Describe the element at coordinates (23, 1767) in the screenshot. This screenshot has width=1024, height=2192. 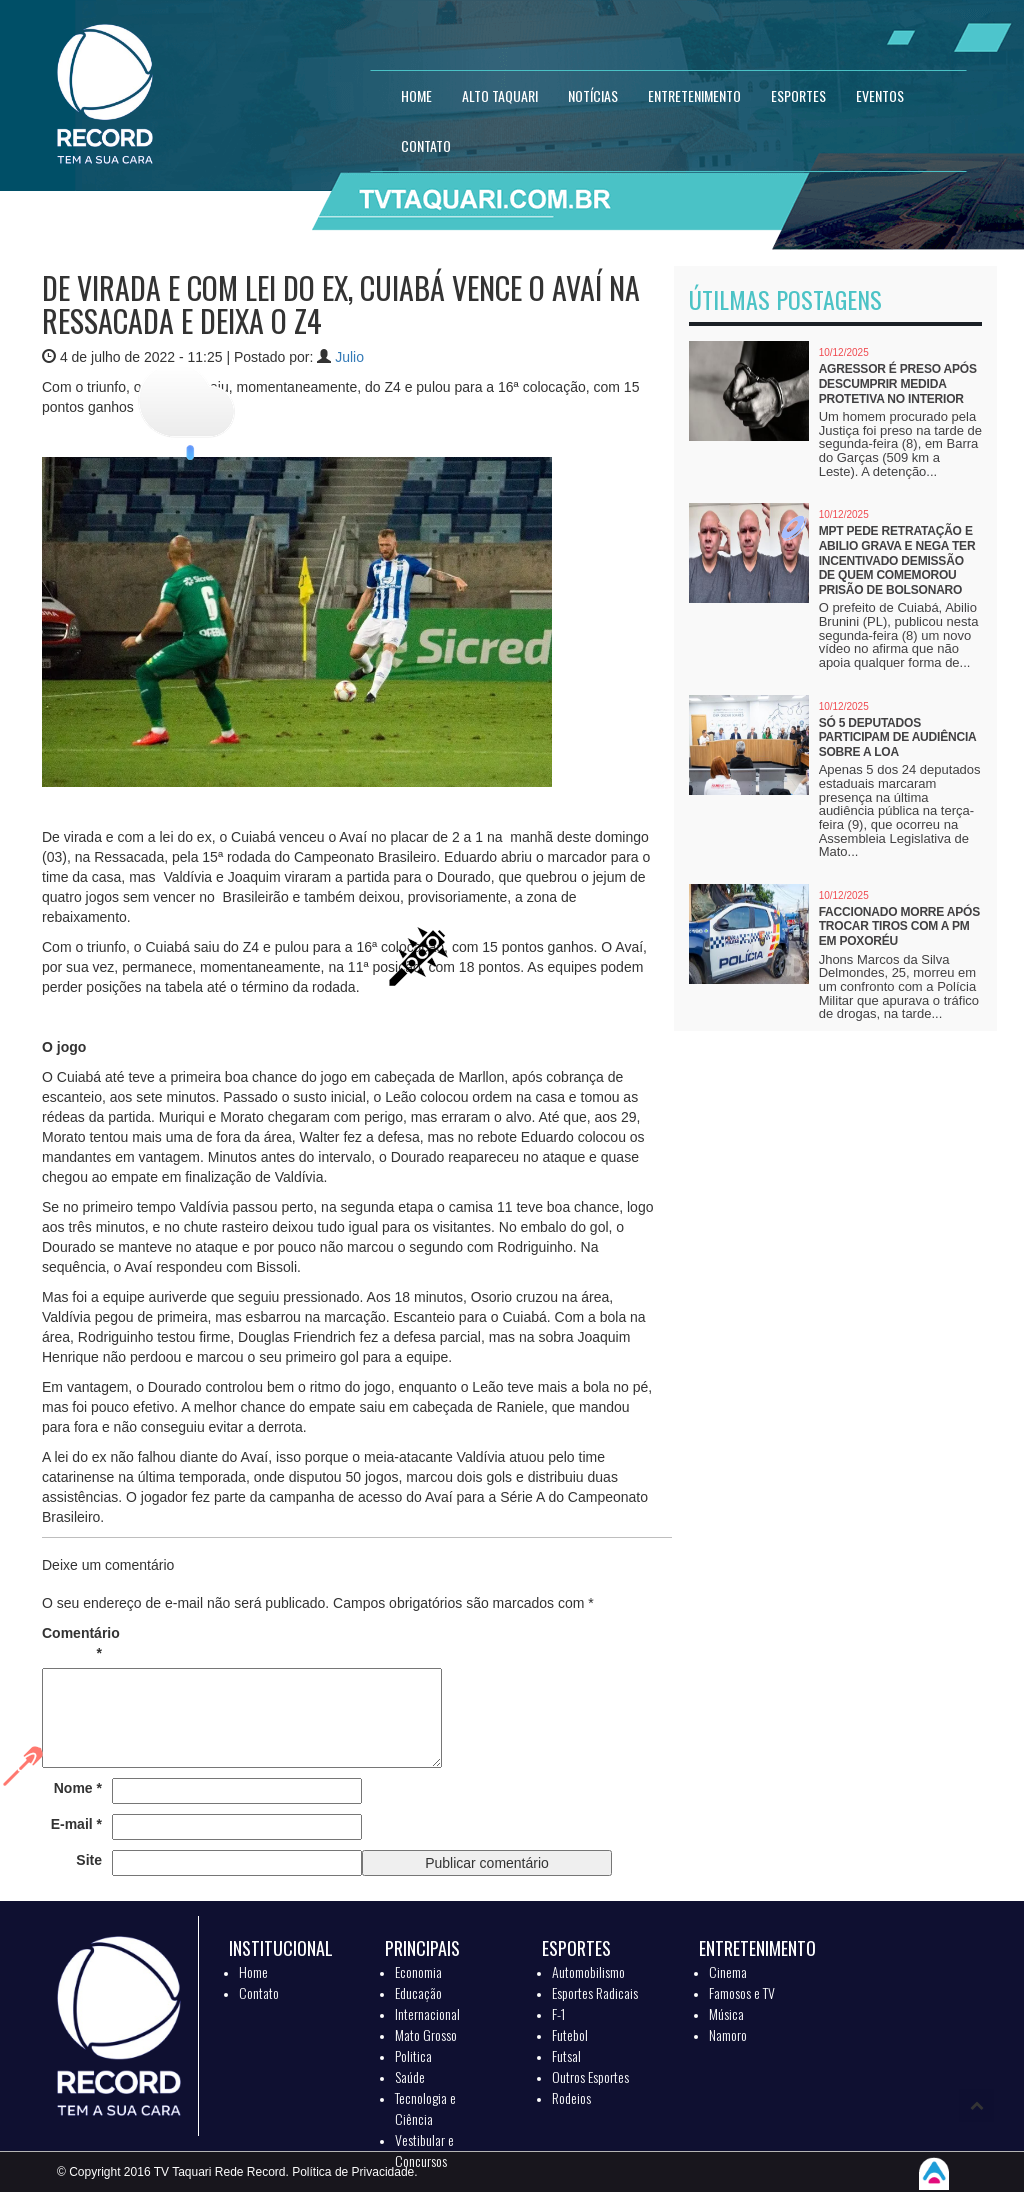
I see `equip digging or excavation tool` at that location.